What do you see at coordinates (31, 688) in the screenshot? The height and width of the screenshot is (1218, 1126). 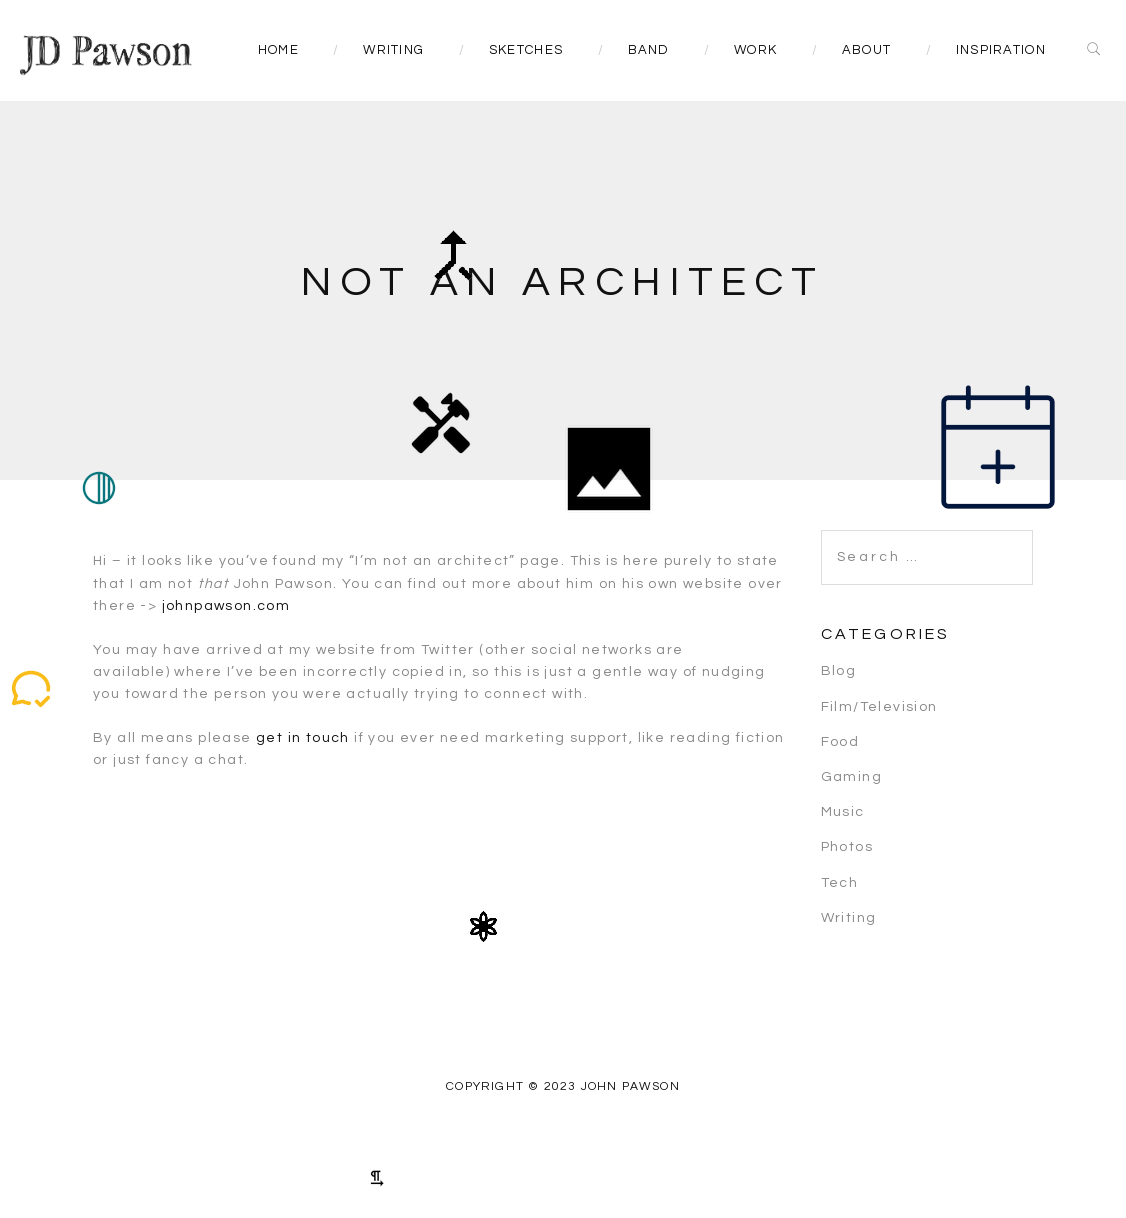 I see `message sent successfully` at bounding box center [31, 688].